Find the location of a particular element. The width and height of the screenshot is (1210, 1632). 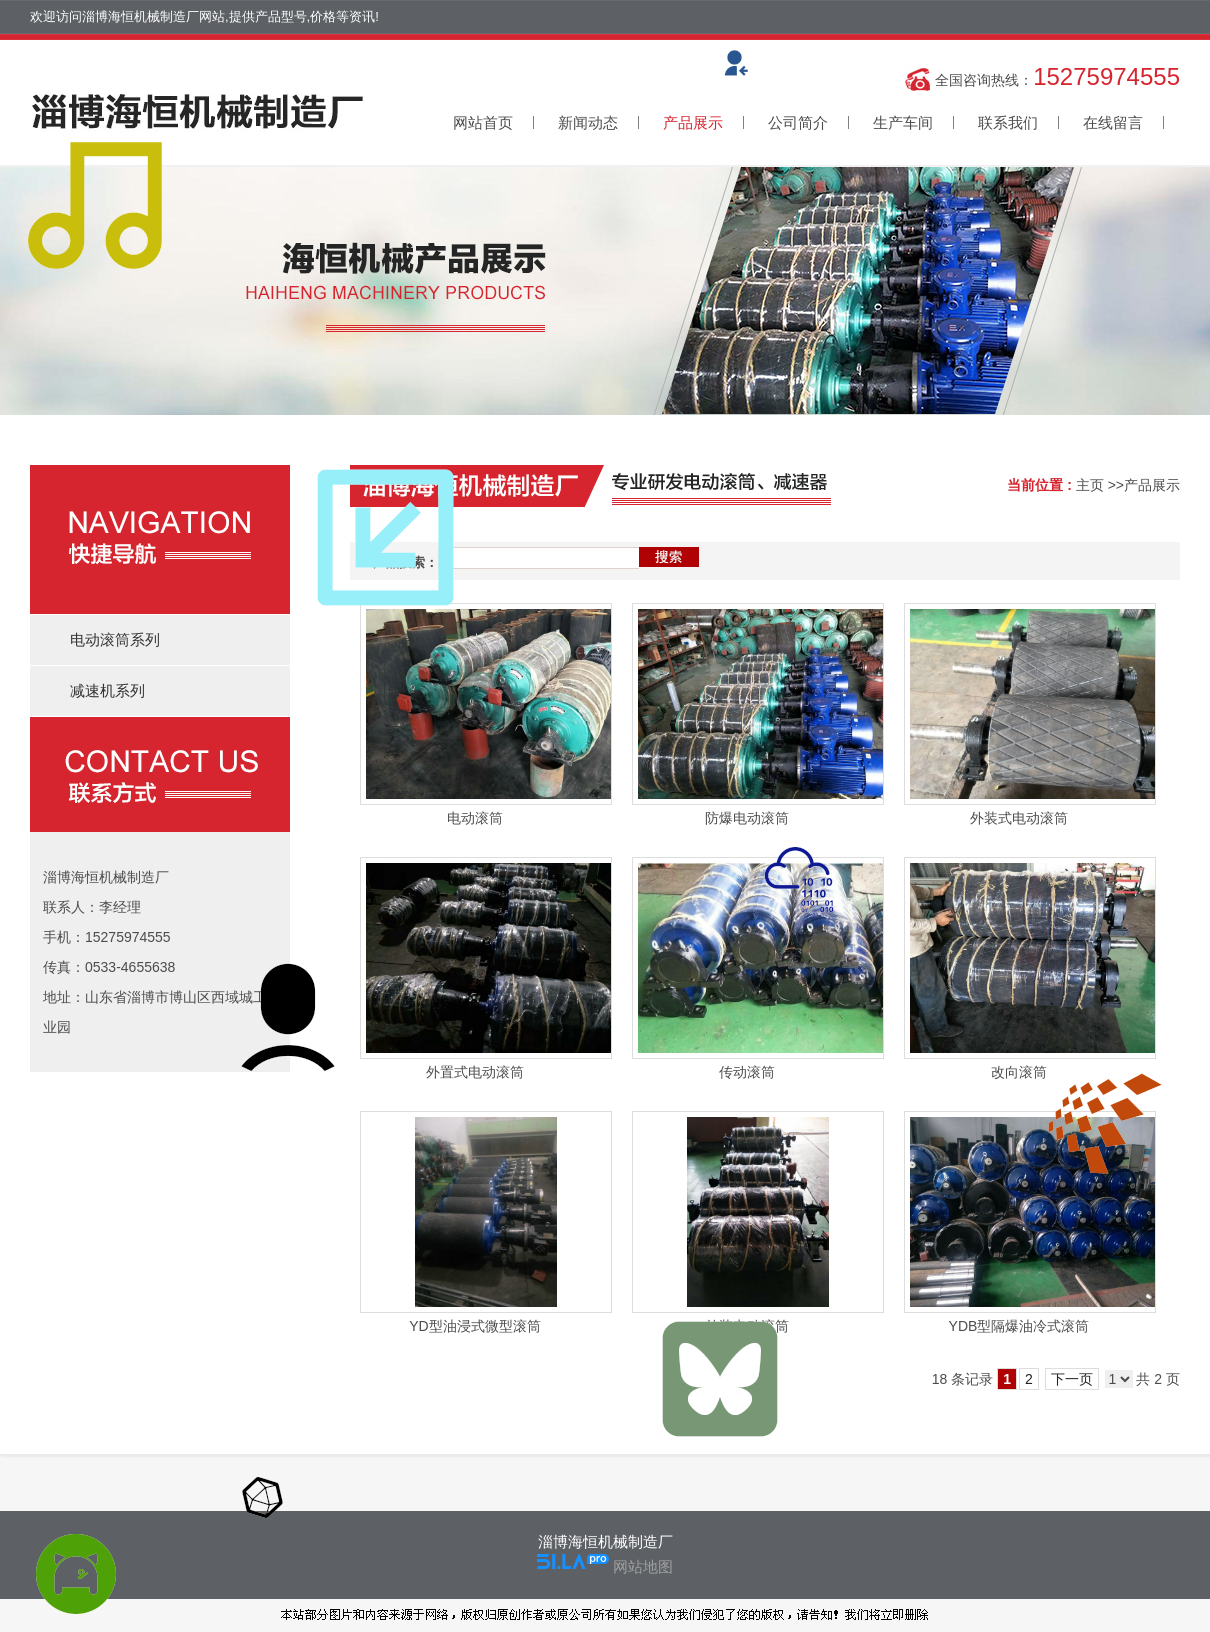

schlix CMS brand logo is located at coordinates (1105, 1120).